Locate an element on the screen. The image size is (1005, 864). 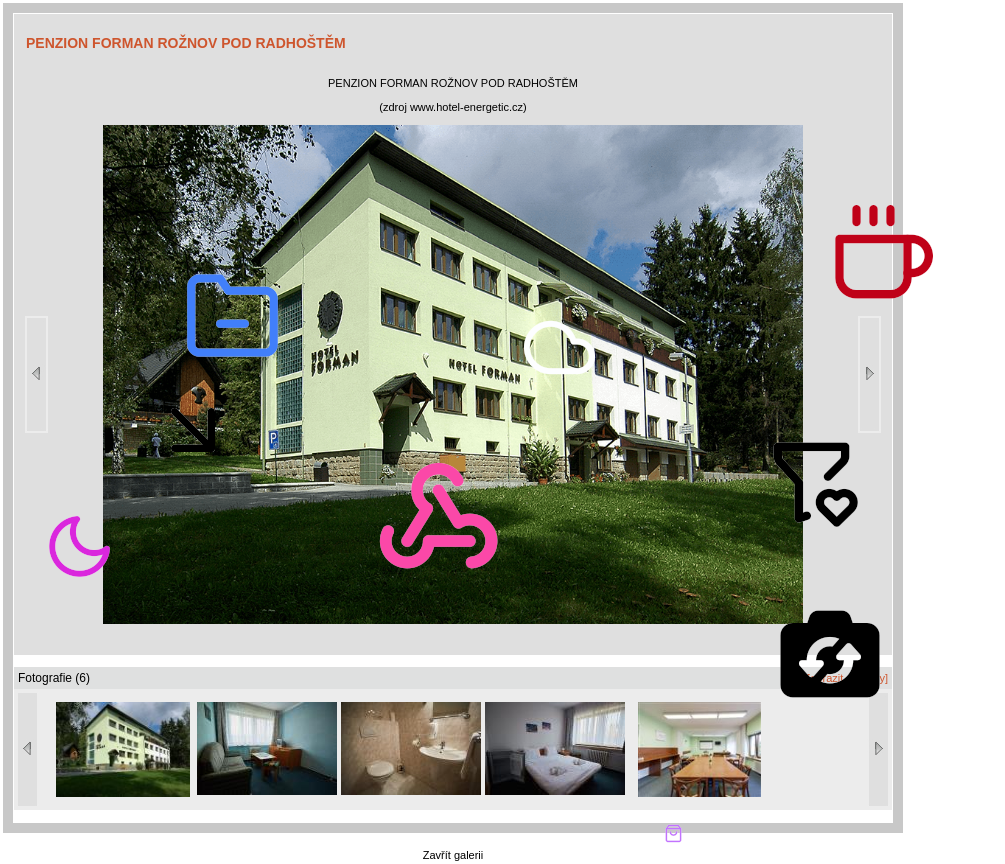
view your shopping cart is located at coordinates (673, 833).